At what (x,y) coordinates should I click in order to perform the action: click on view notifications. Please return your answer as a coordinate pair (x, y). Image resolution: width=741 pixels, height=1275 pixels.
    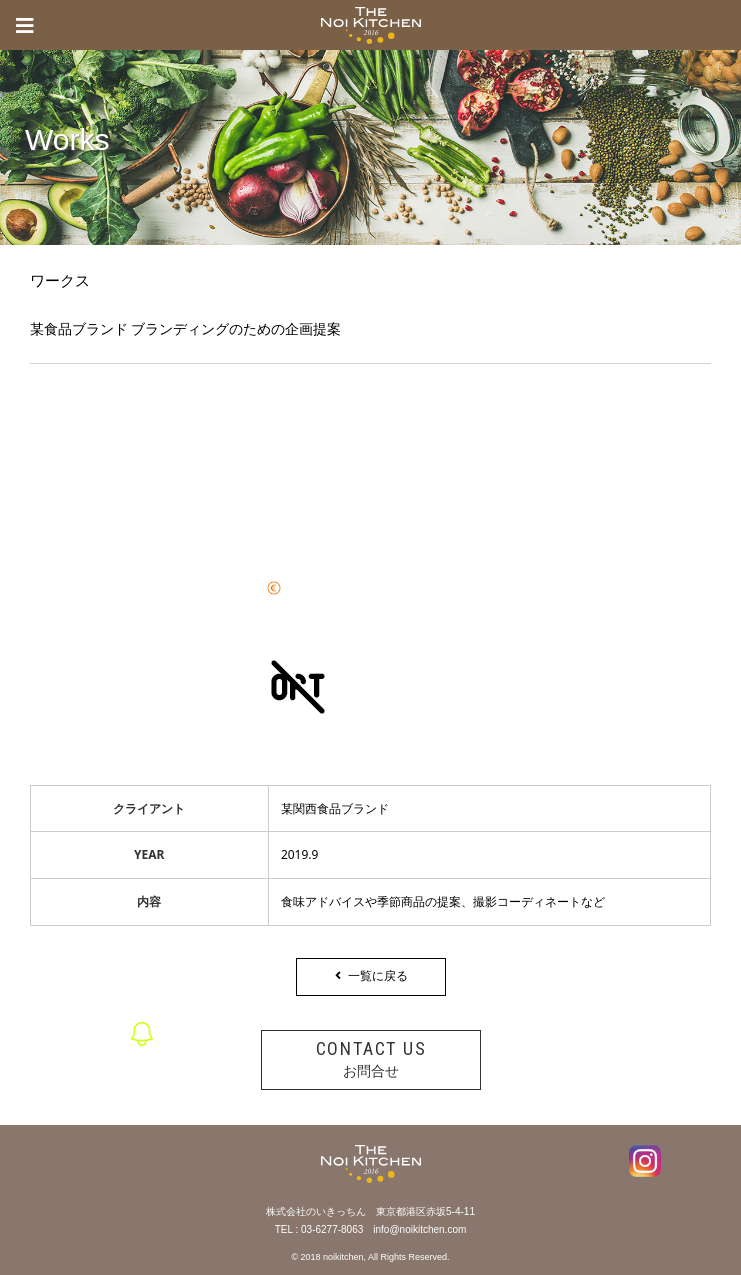
    Looking at the image, I should click on (142, 1034).